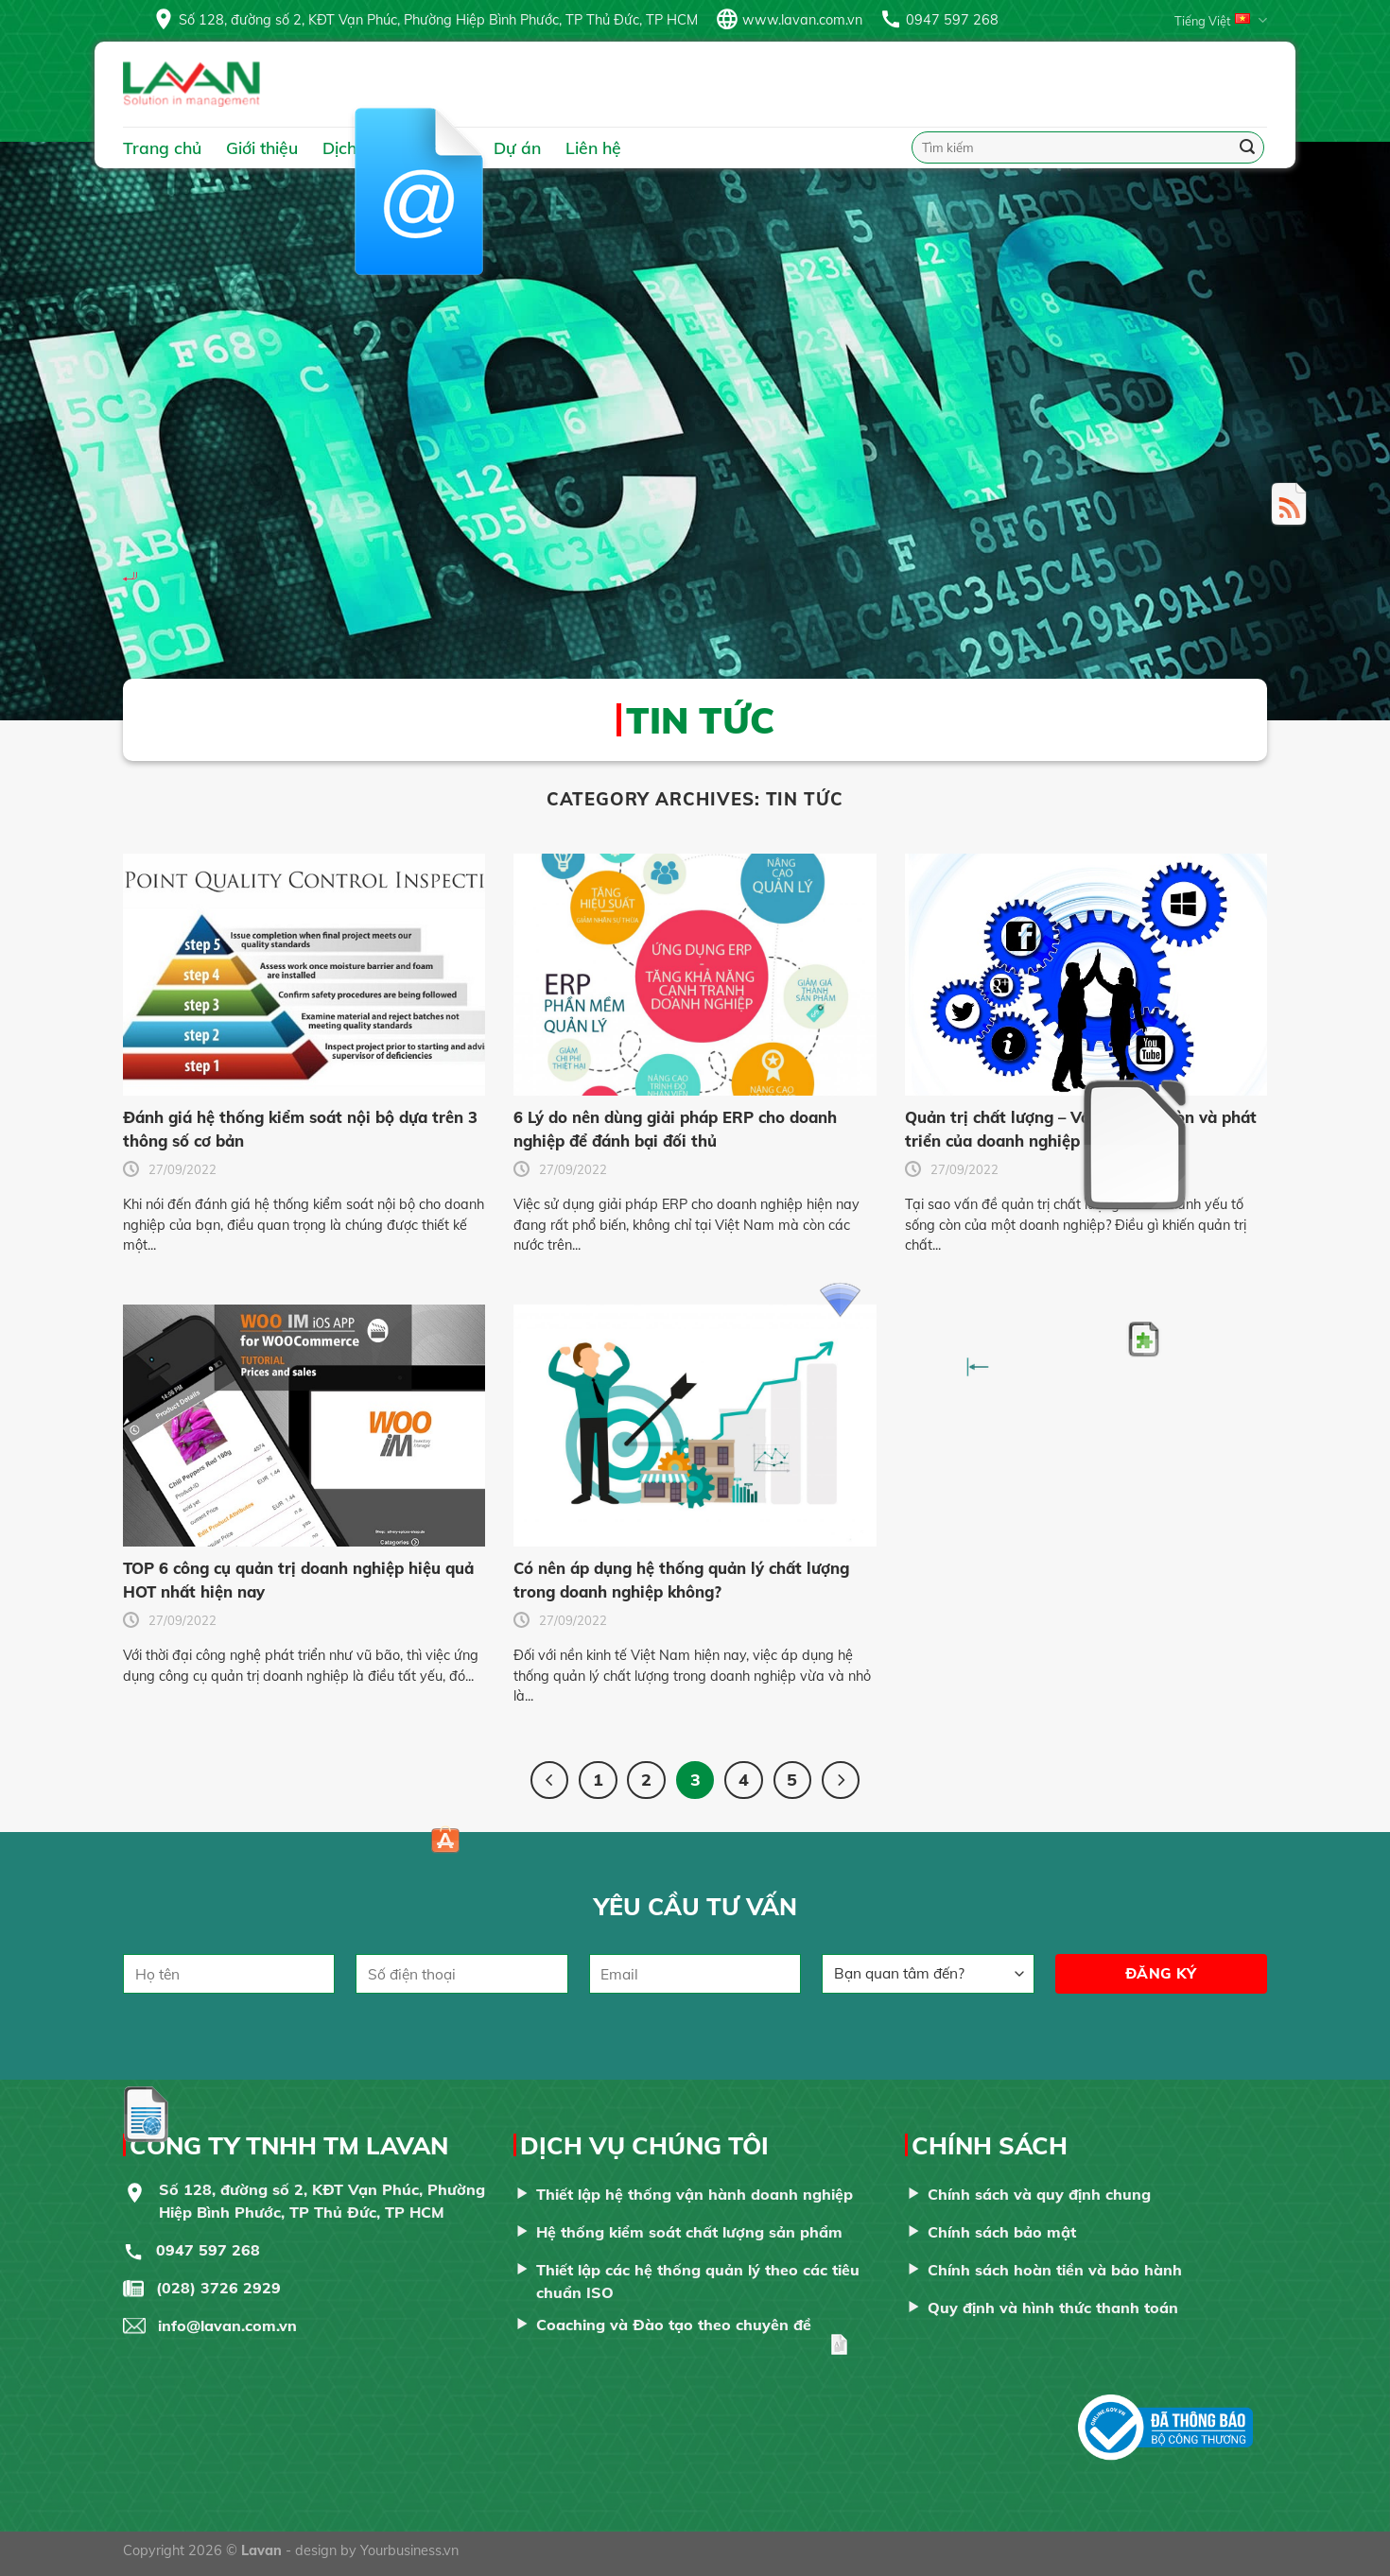 This screenshot has height=2576, width=1390. I want to click on an RSS feed file or subscription document, so click(1289, 504).